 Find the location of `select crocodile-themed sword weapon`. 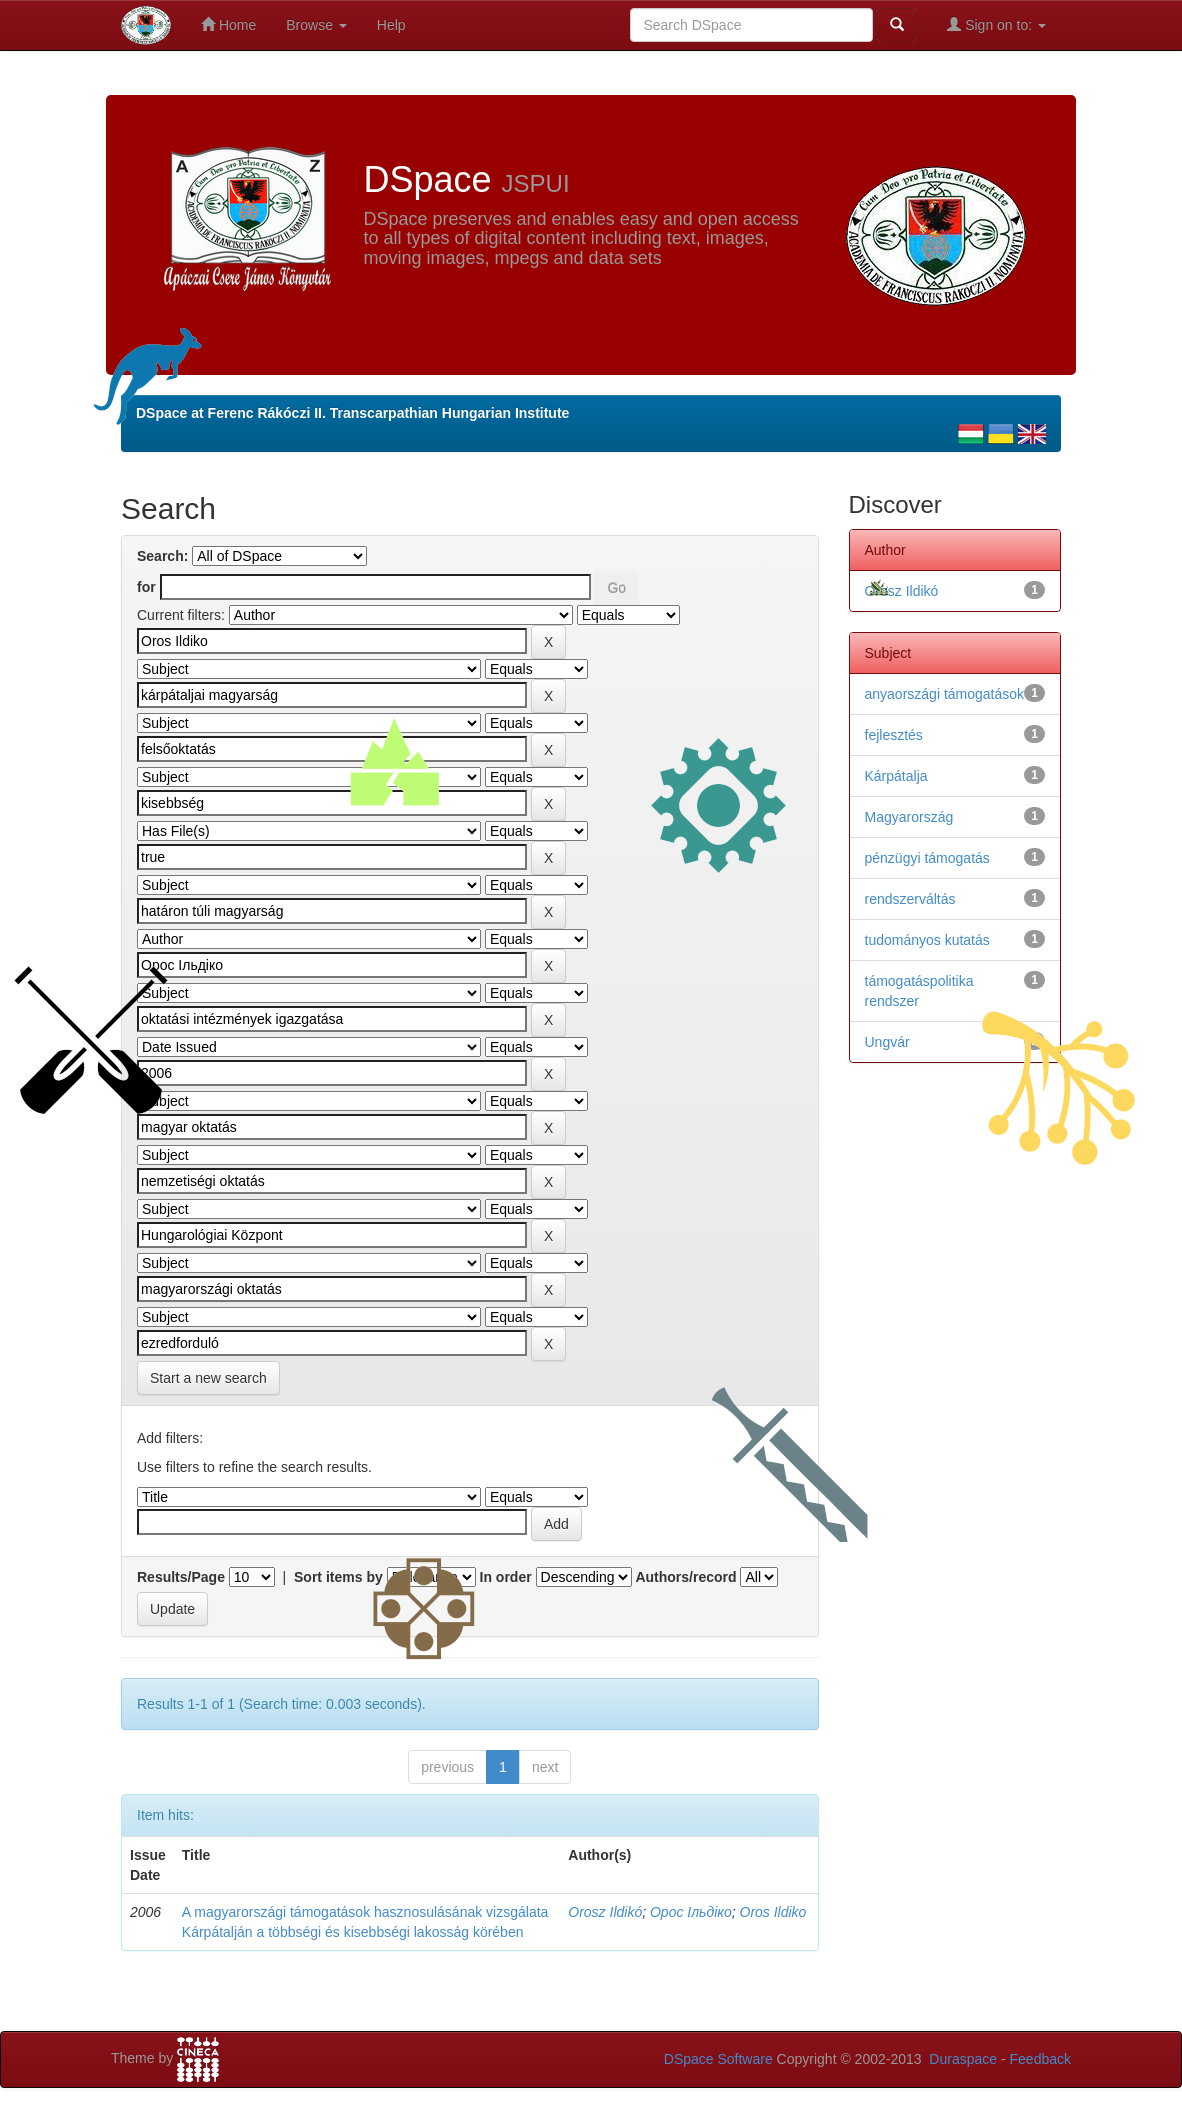

select crocodile-themed sword weapon is located at coordinates (789, 1464).